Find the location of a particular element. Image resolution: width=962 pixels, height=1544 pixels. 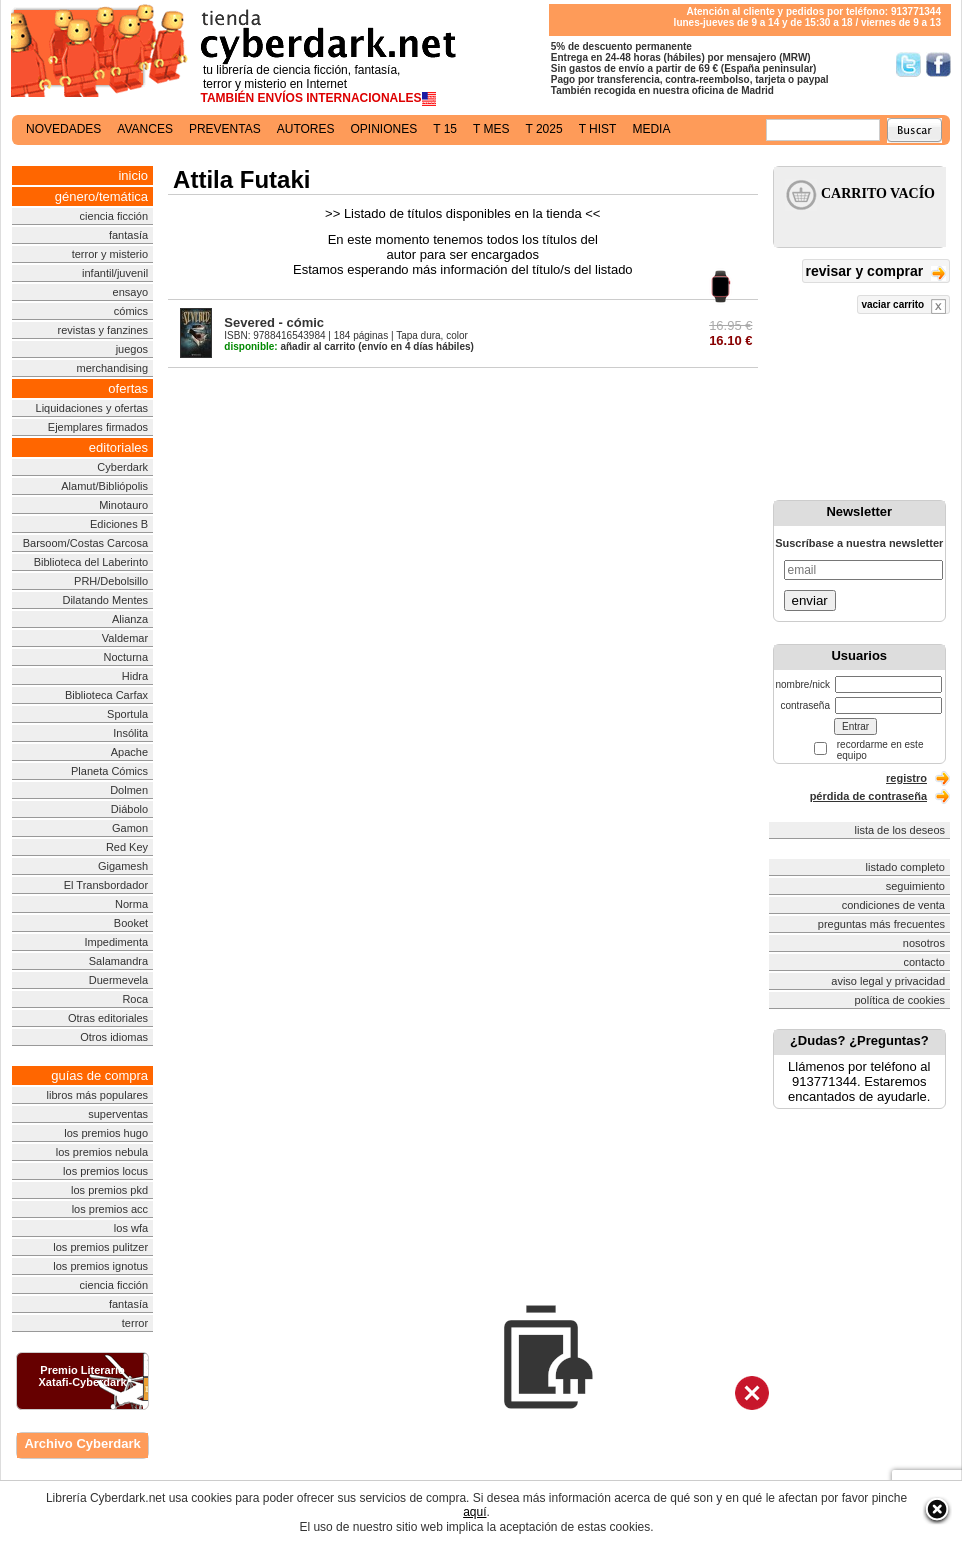

cancel or stop the current action is located at coordinates (752, 1393).